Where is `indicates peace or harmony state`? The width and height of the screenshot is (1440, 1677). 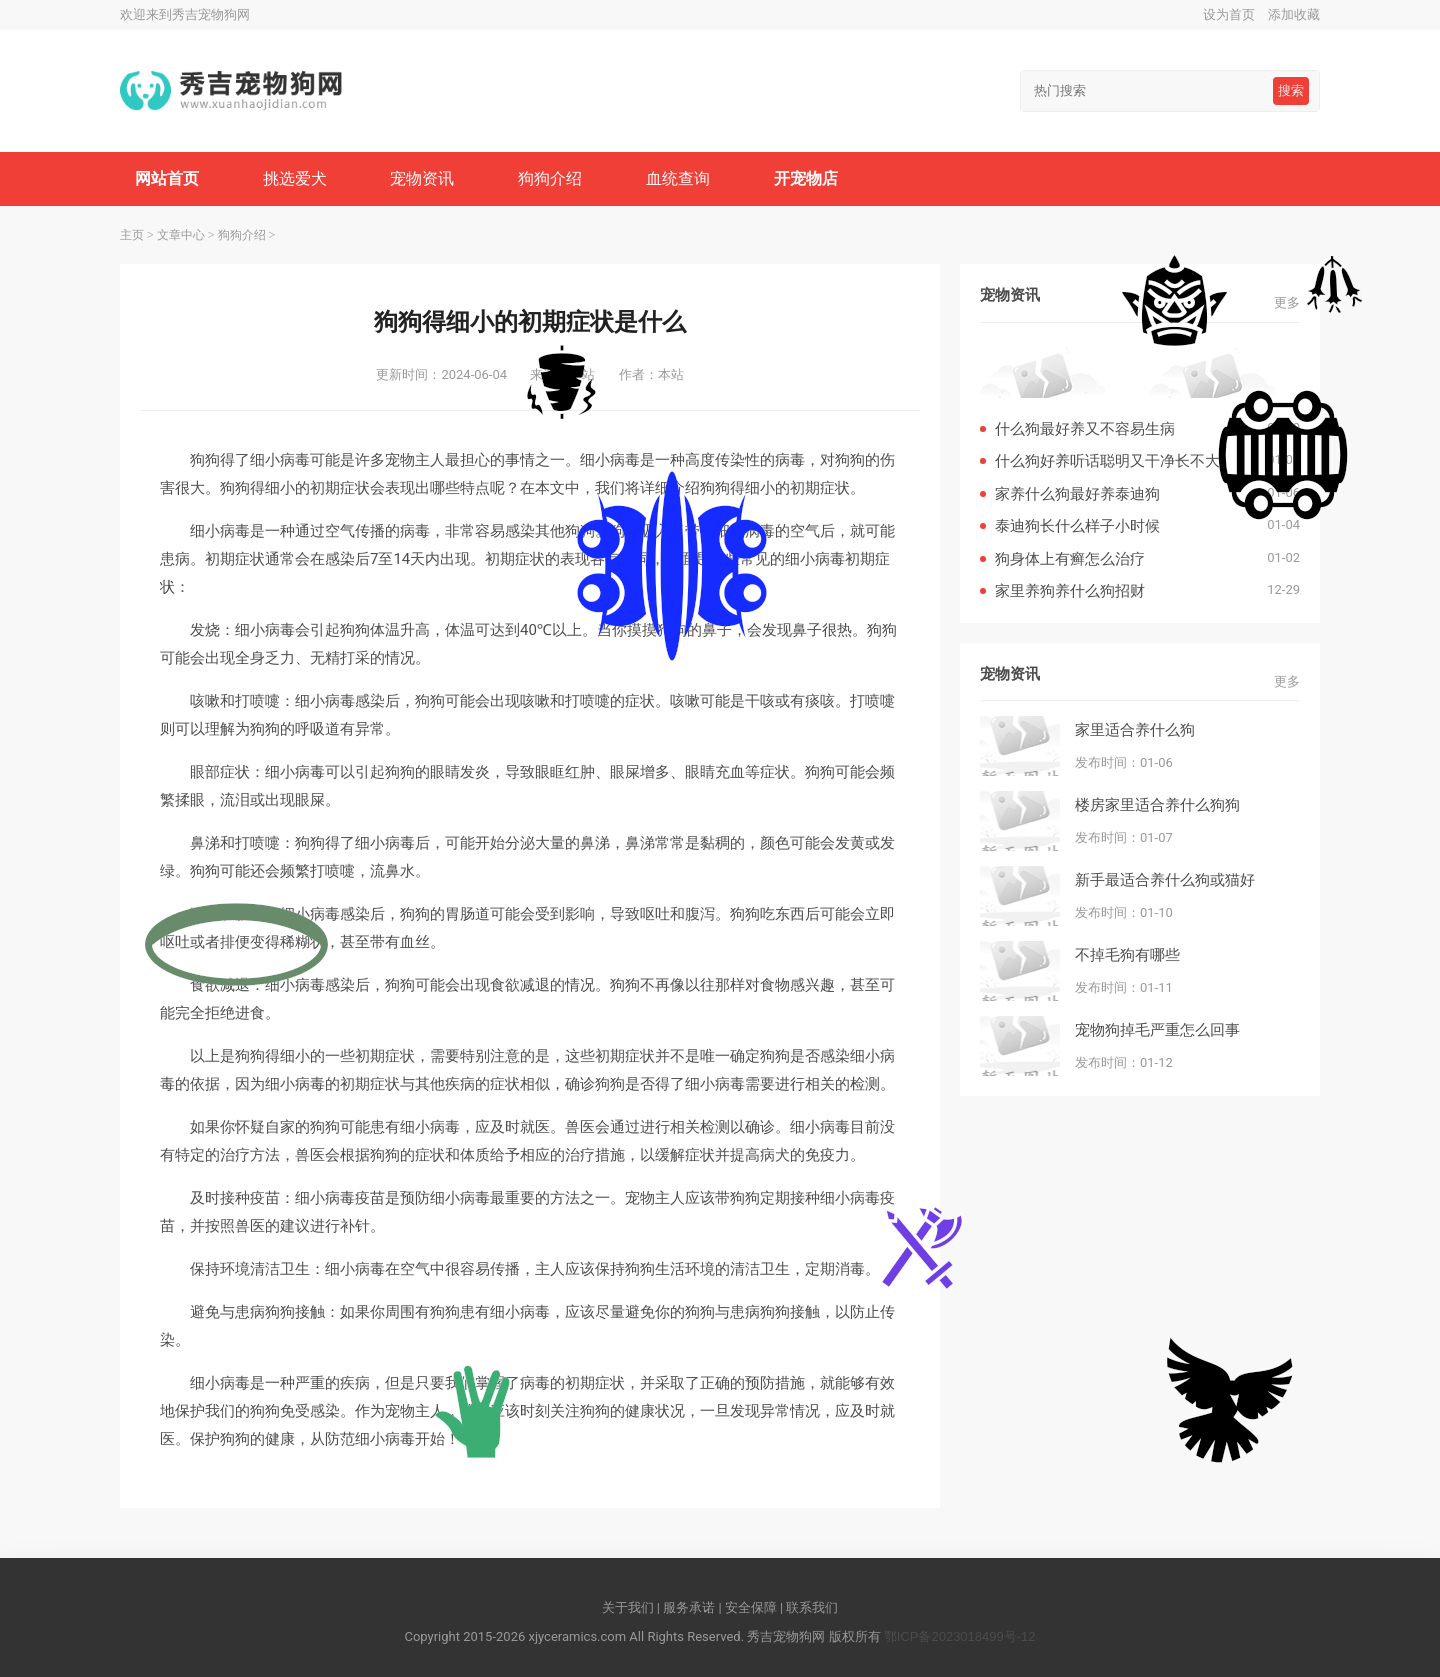 indicates peace or harmony state is located at coordinates (1229, 1402).